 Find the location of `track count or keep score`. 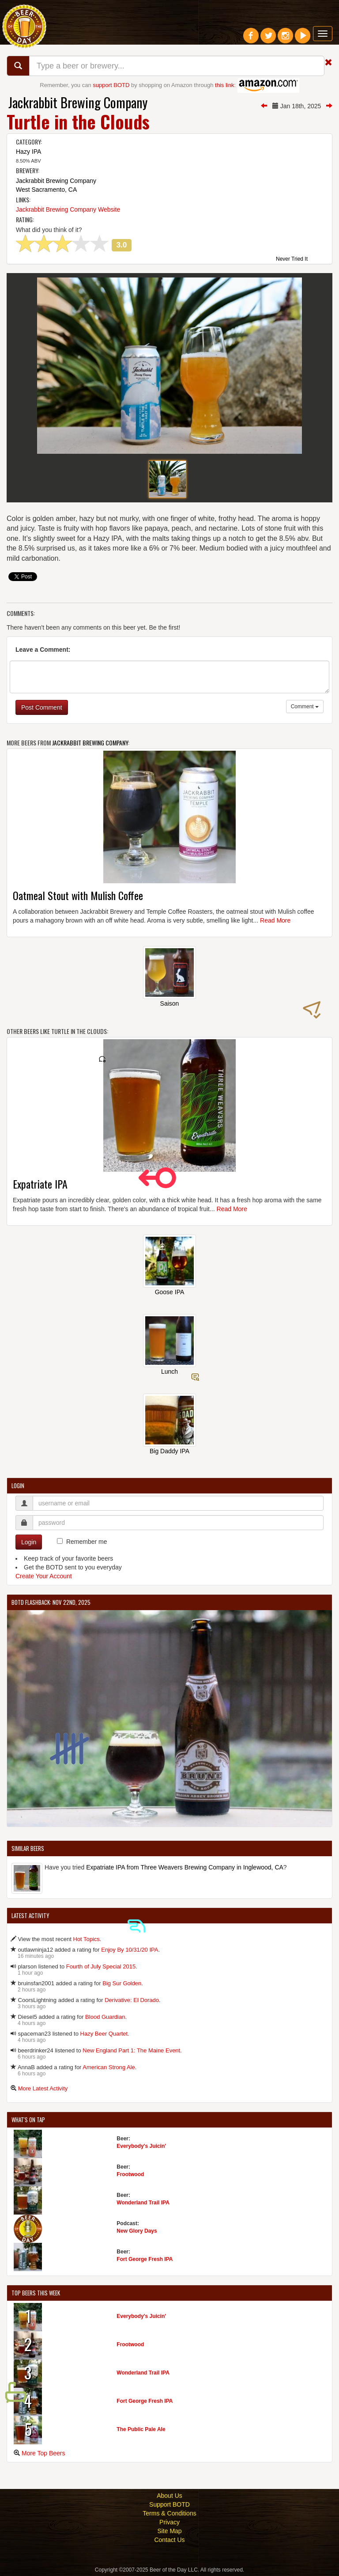

track count or keep score is located at coordinates (69, 1748).